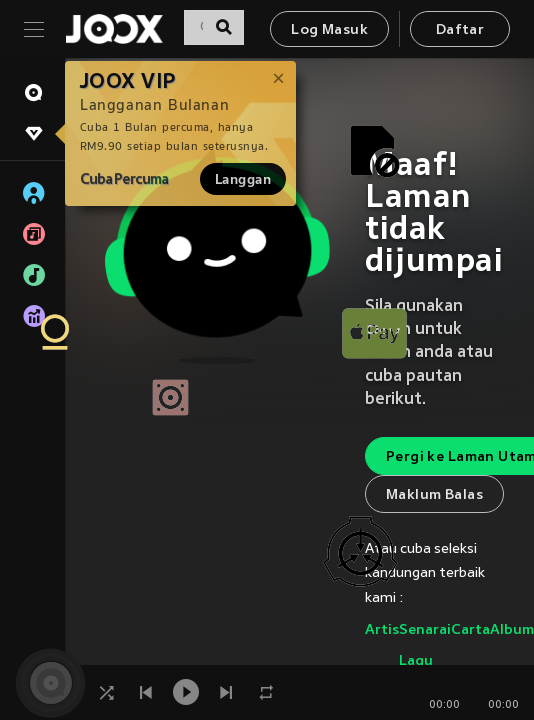 The width and height of the screenshot is (534, 720). Describe the element at coordinates (55, 332) in the screenshot. I see `view user profile` at that location.